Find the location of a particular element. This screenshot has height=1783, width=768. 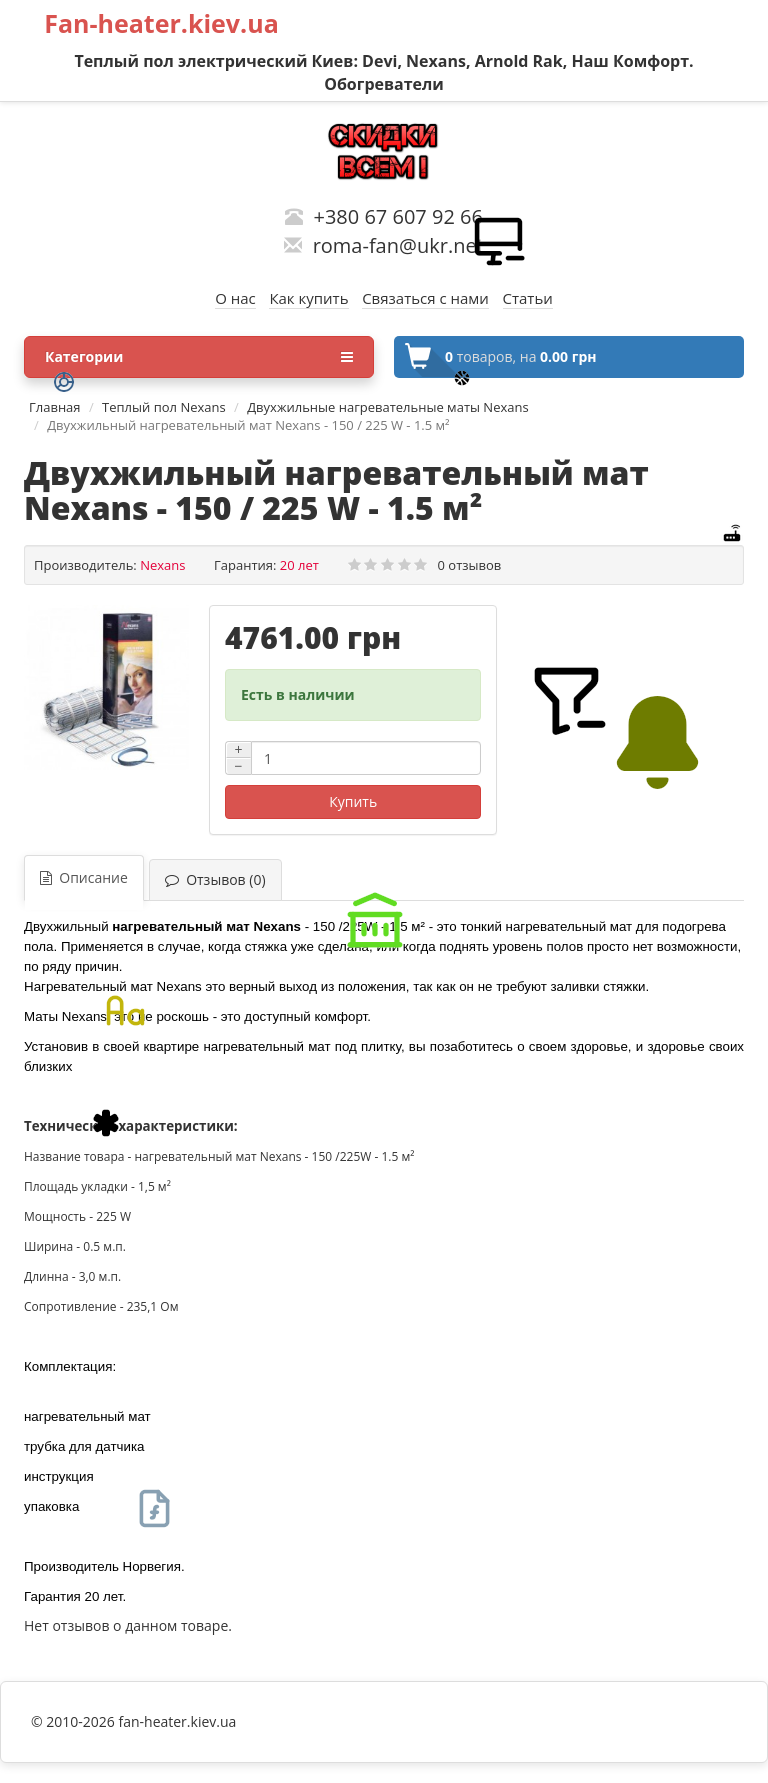

access router or network settings is located at coordinates (732, 533).